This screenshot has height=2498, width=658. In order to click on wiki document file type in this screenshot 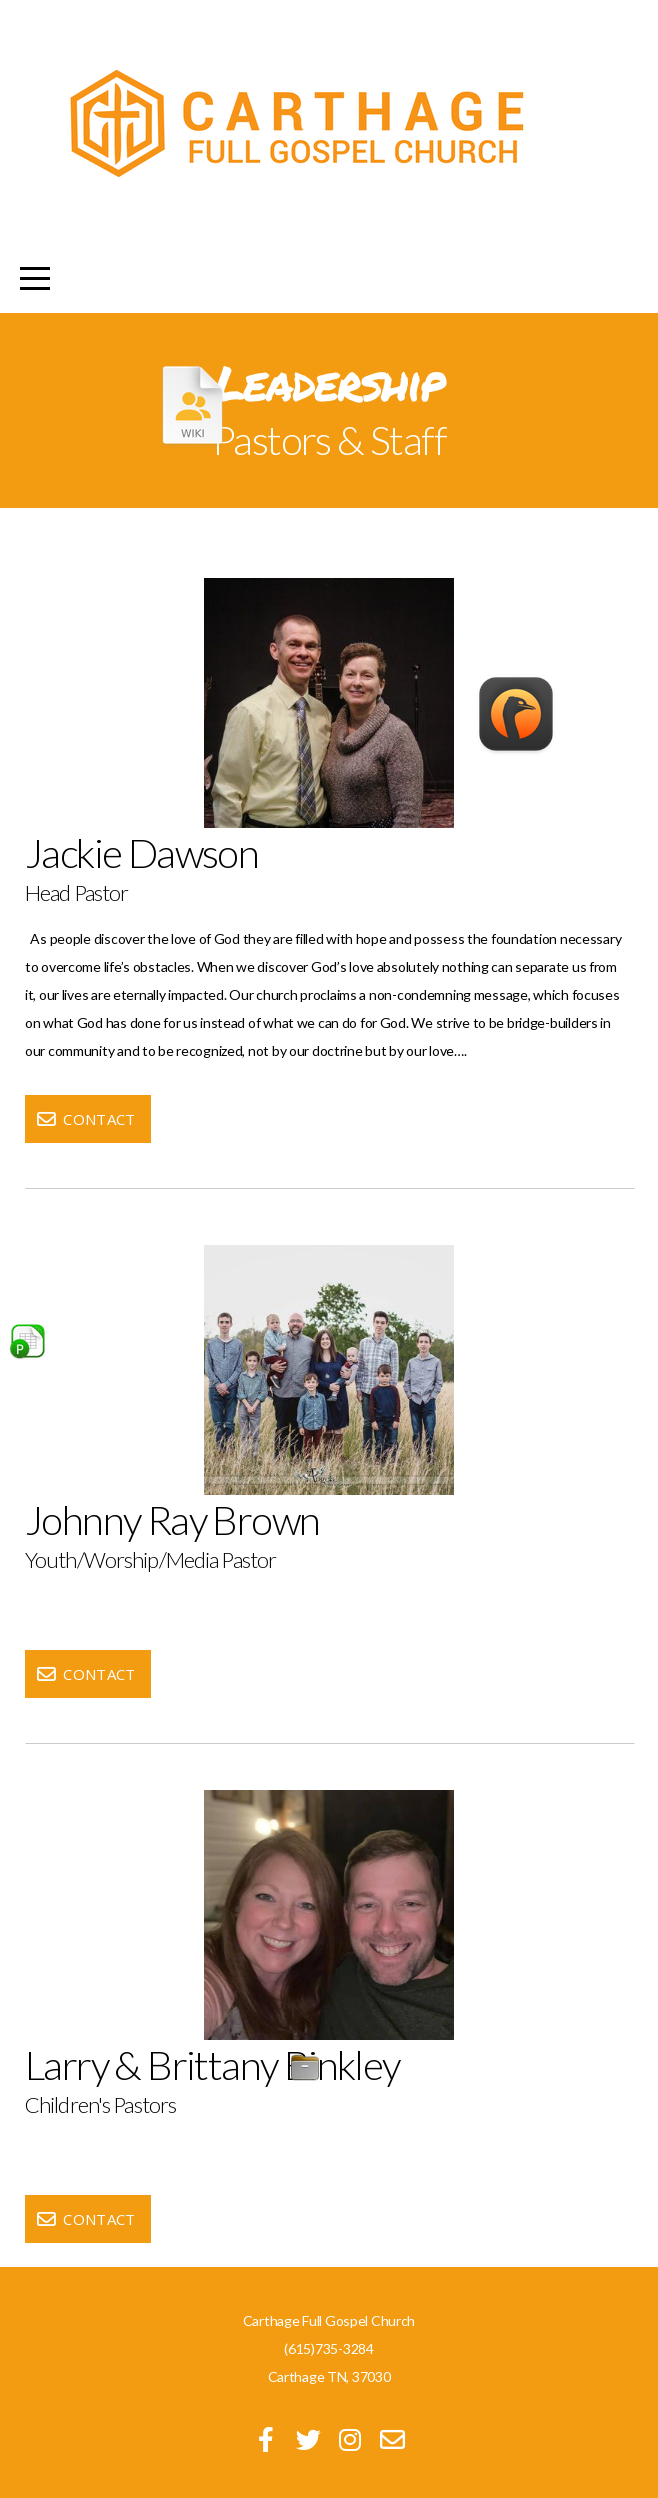, I will do `click(192, 406)`.